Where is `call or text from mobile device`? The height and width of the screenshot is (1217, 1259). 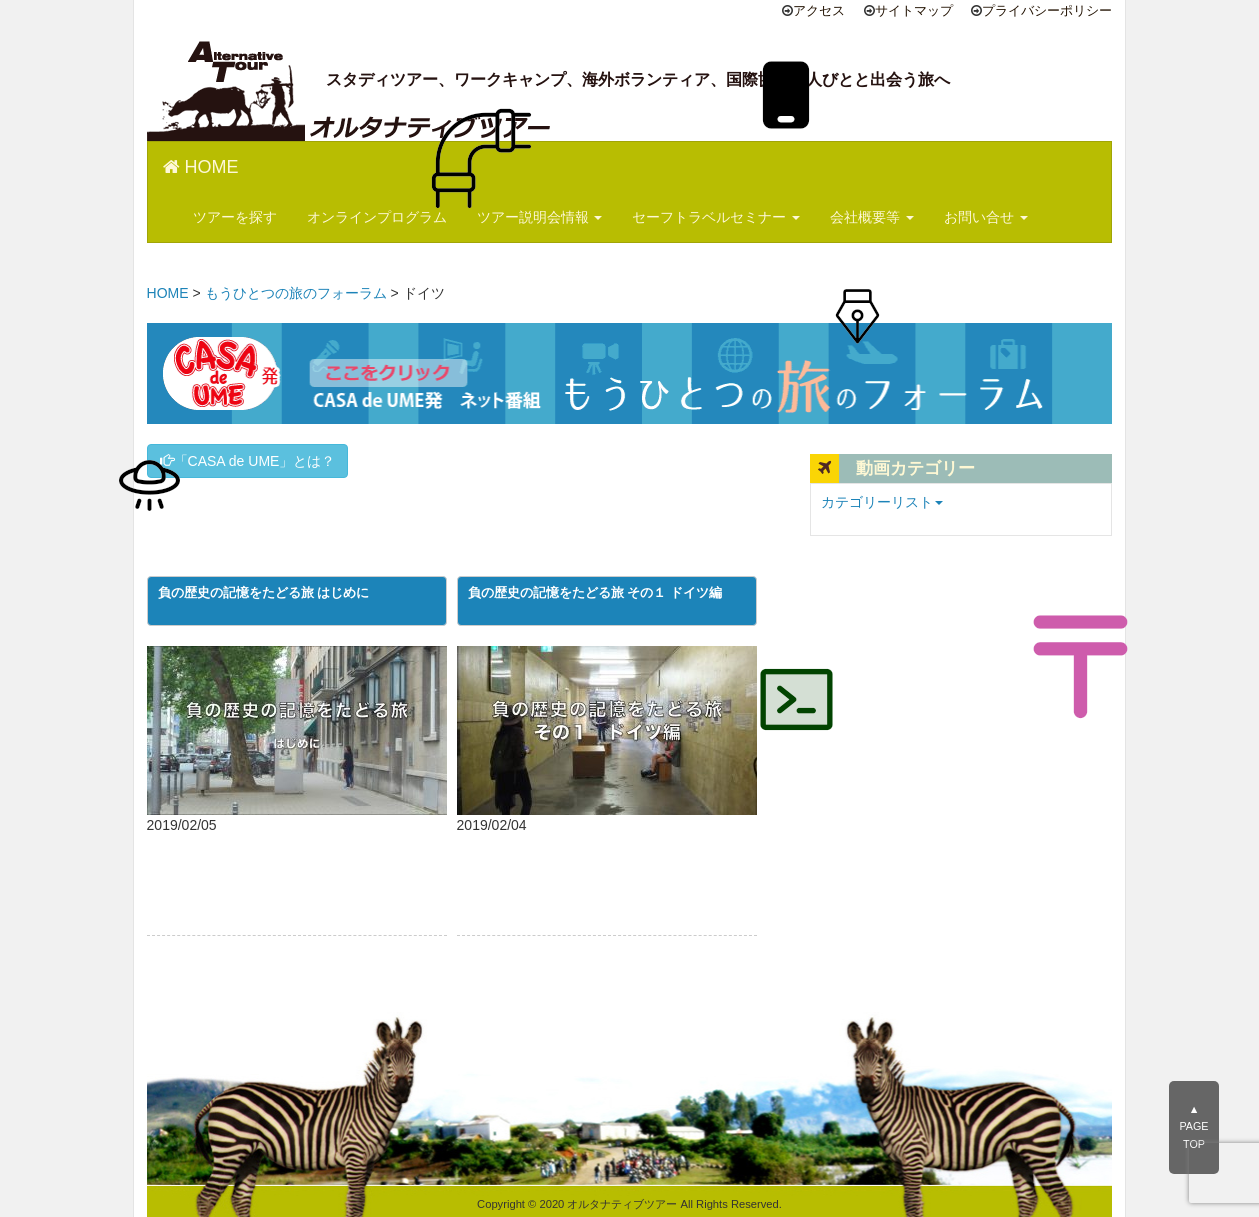 call or text from mobile device is located at coordinates (786, 95).